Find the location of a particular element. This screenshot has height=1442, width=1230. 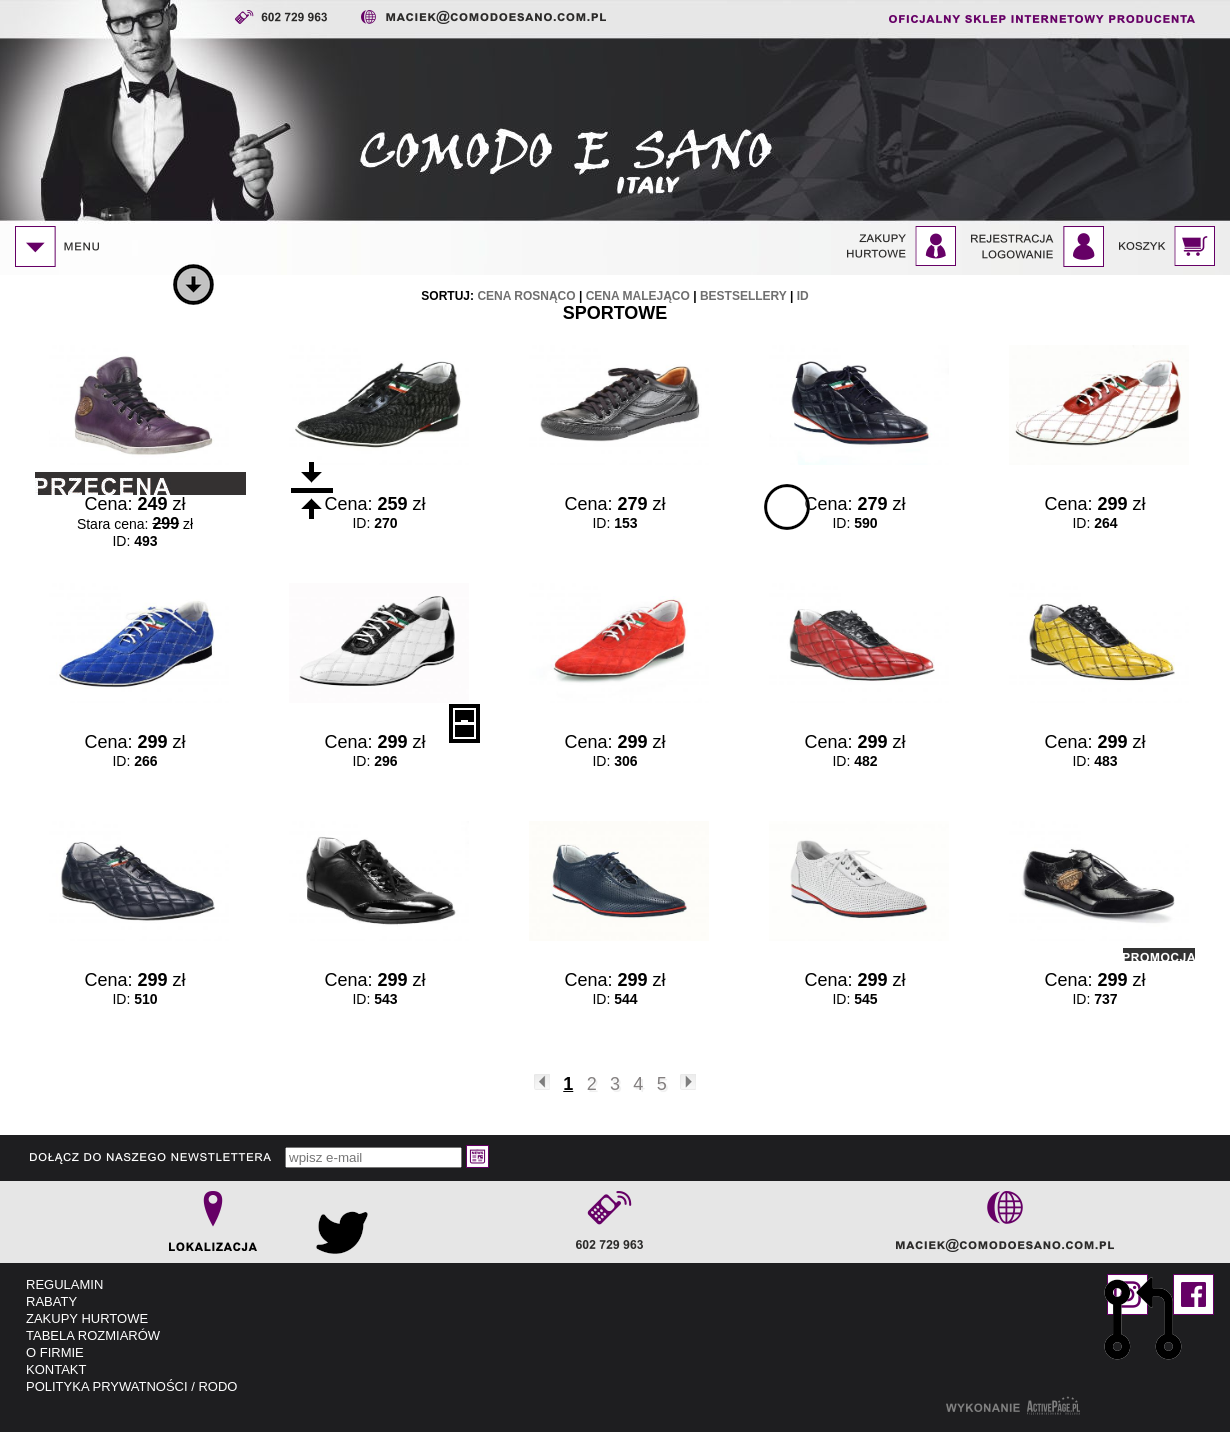

unselected radio button or checkbox option is located at coordinates (787, 507).